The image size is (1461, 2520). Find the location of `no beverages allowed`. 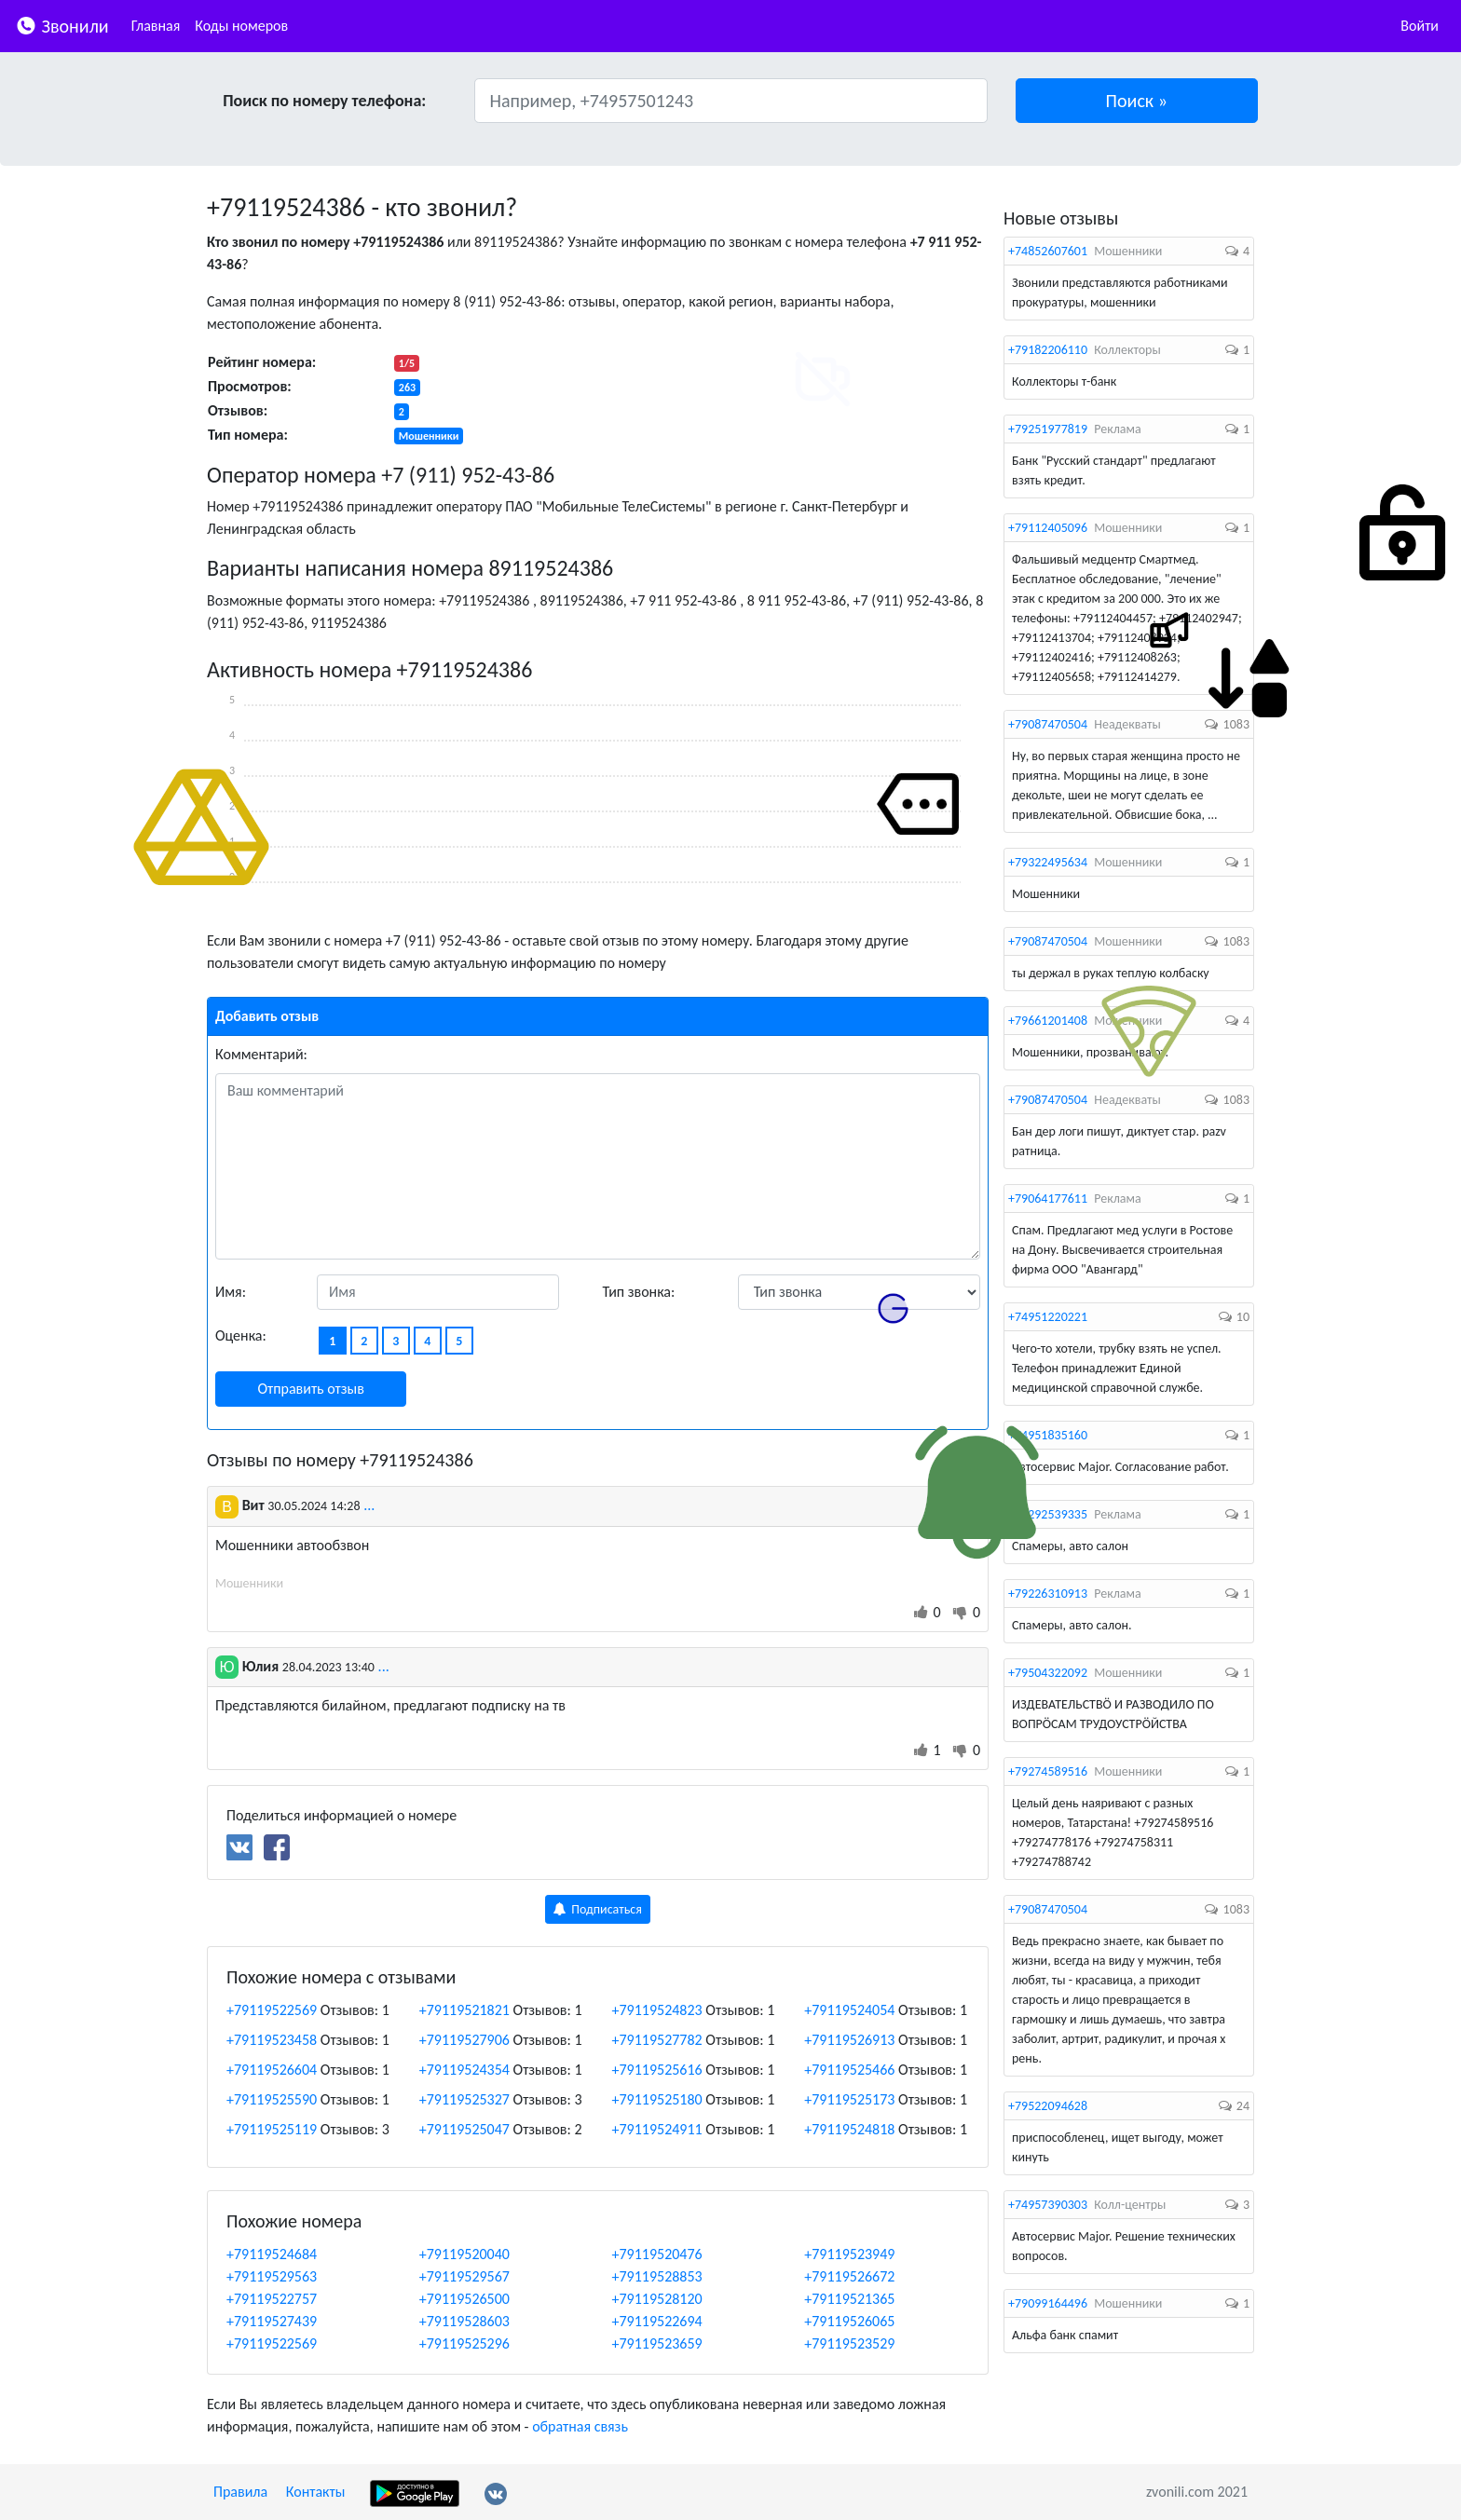

no beverages allowed is located at coordinates (823, 379).